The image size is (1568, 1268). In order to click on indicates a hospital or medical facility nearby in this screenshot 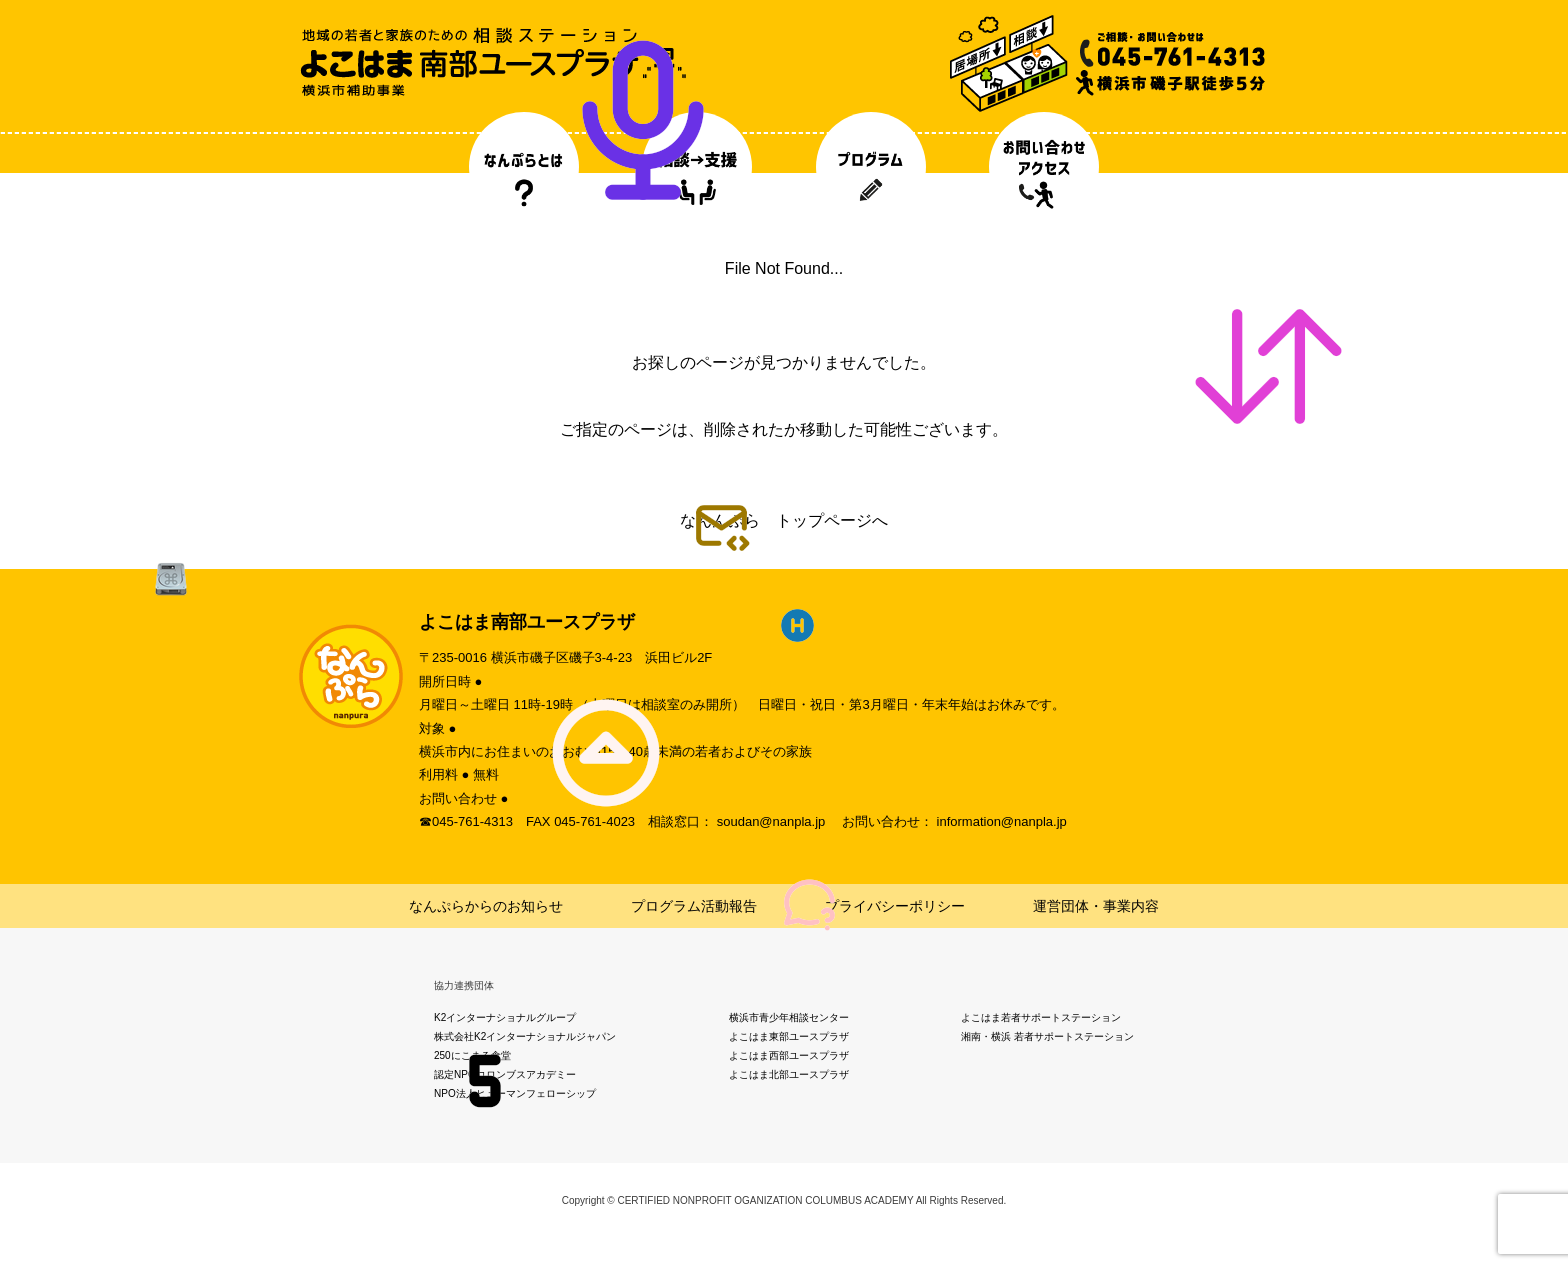, I will do `click(797, 625)`.